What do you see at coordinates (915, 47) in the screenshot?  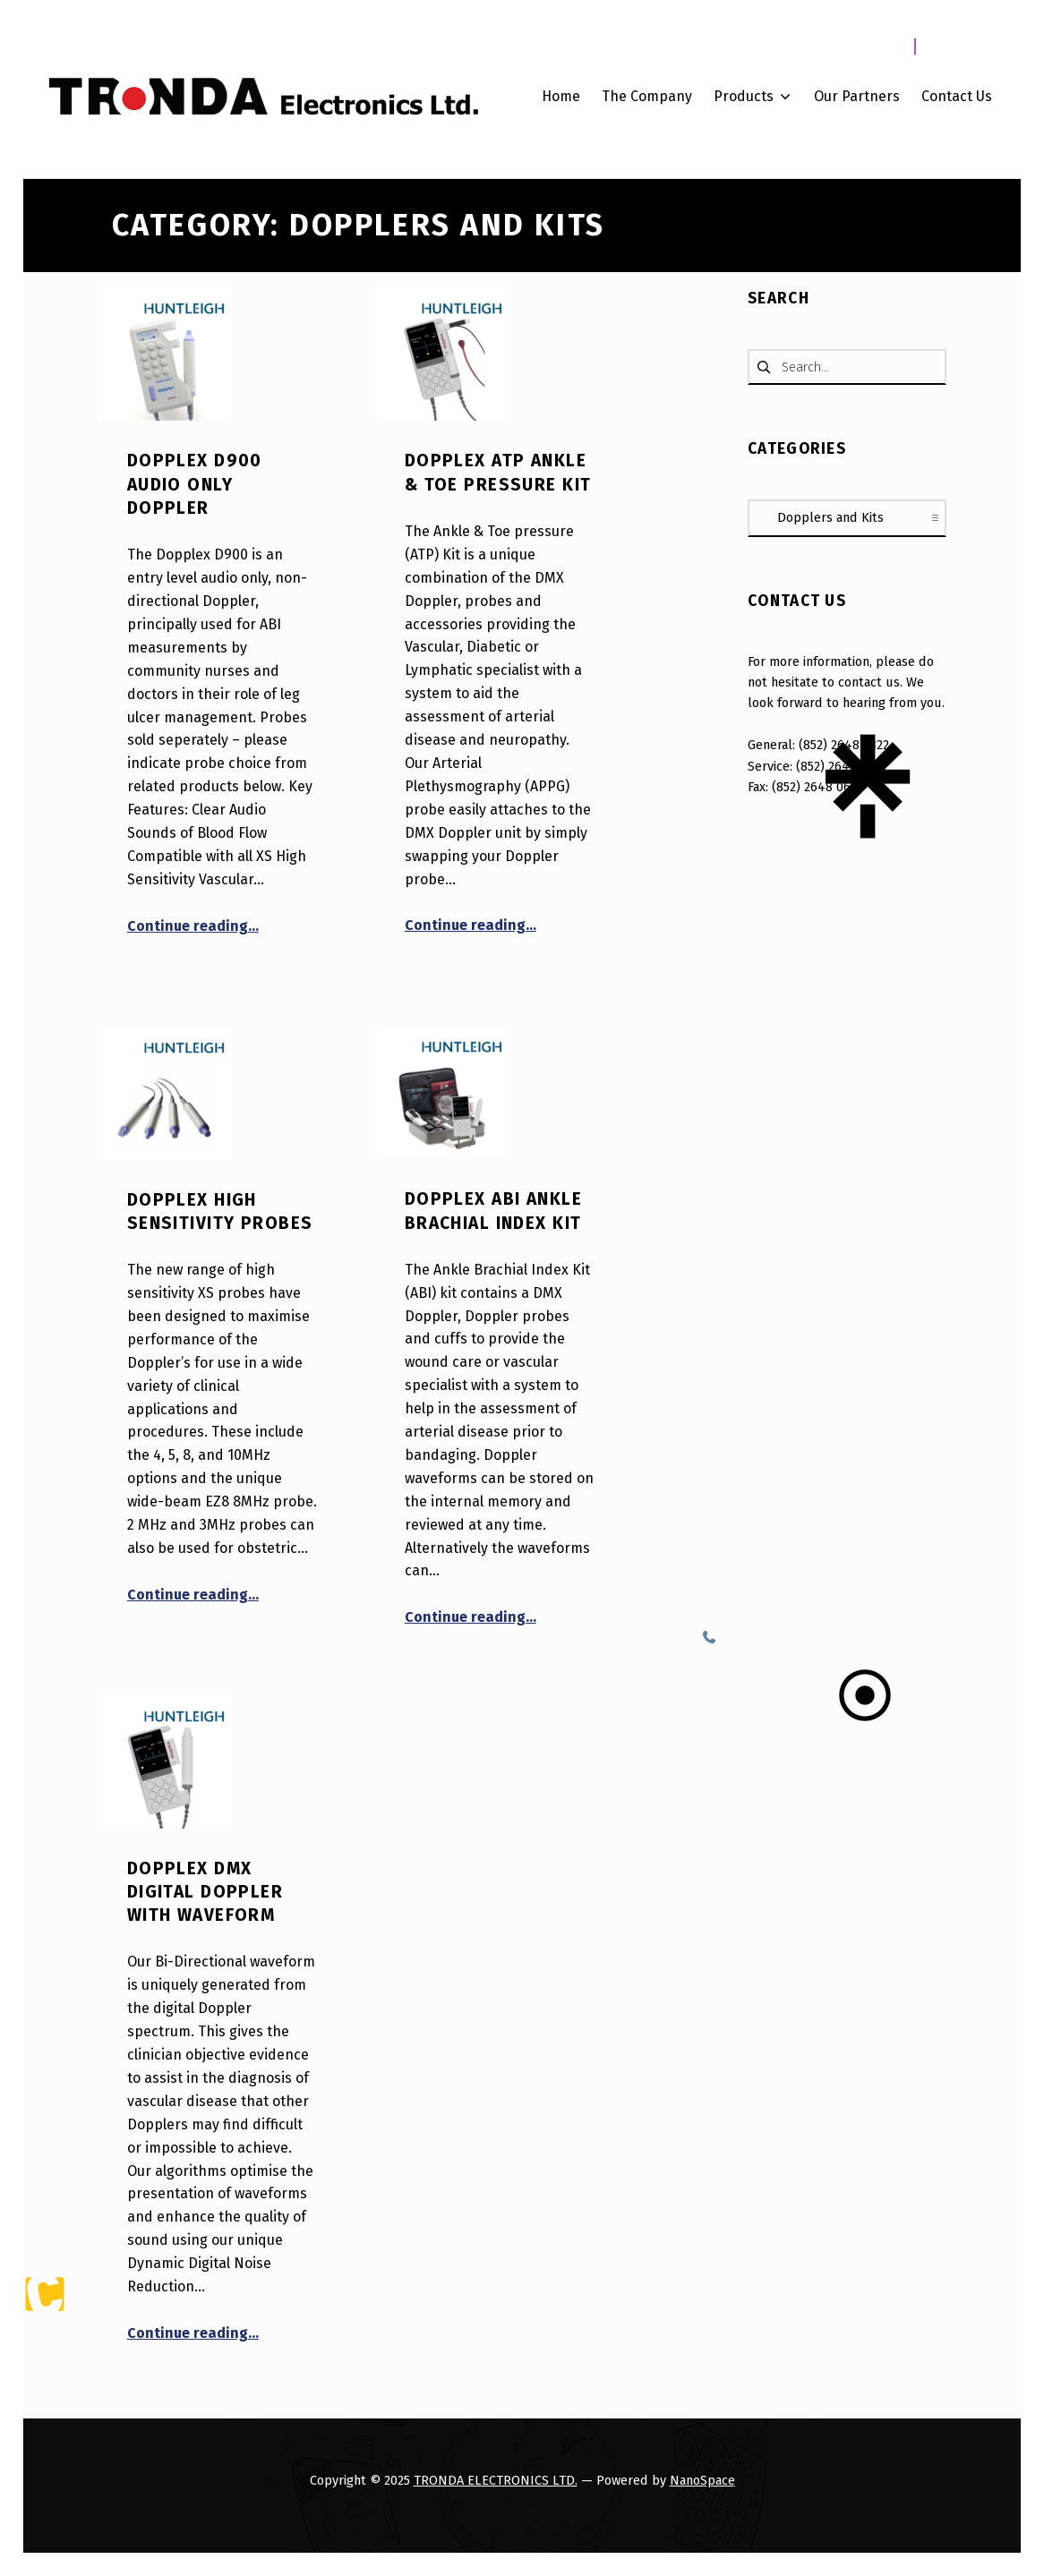 I see `indicates information or help tooltip` at bounding box center [915, 47].